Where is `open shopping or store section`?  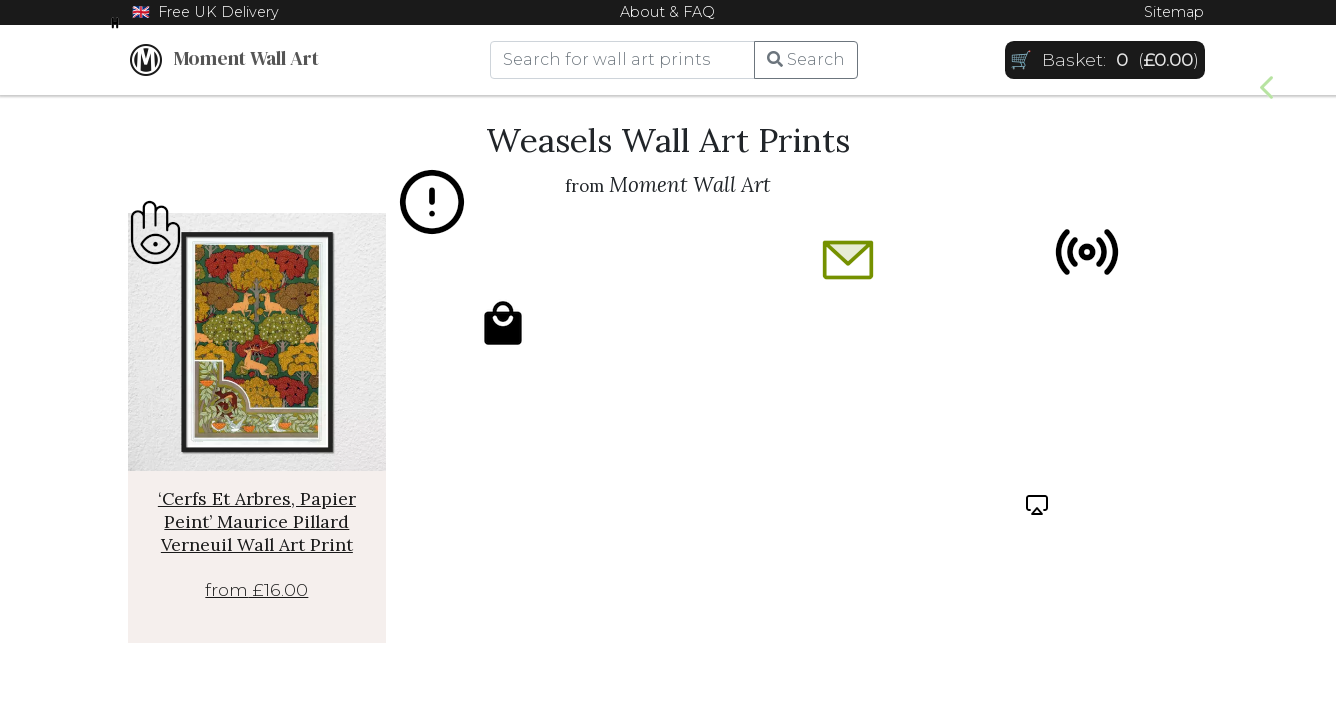 open shopping or store section is located at coordinates (503, 324).